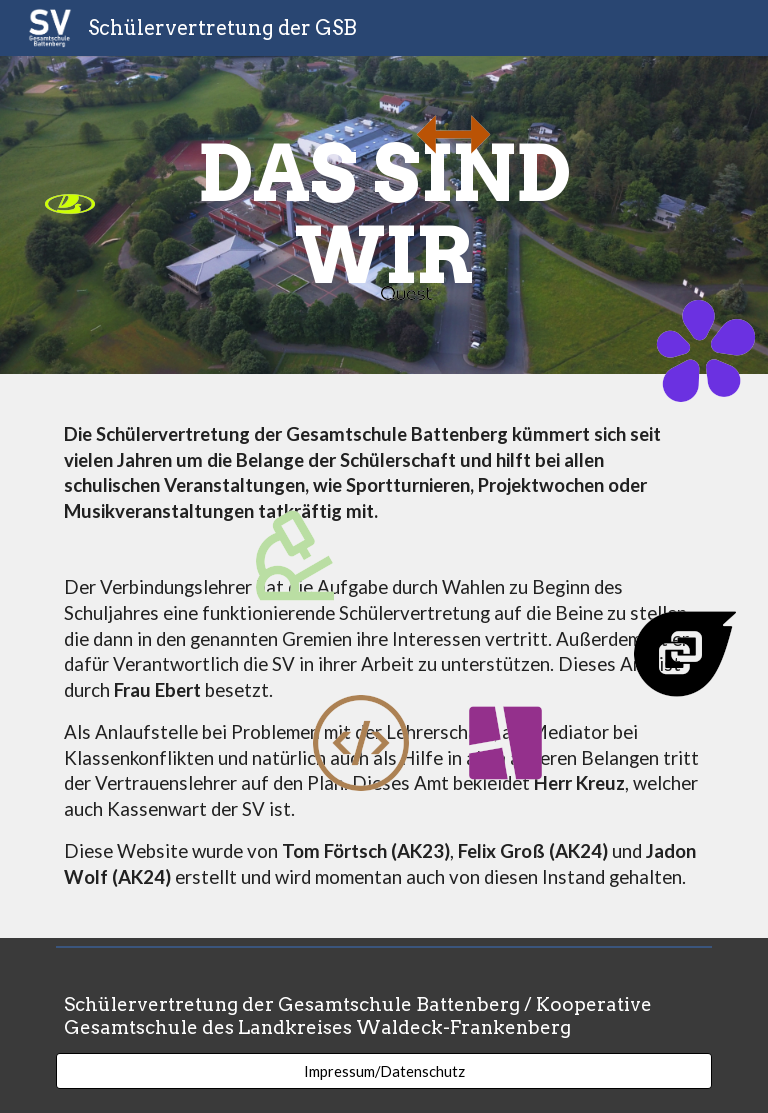 This screenshot has height=1113, width=768. What do you see at coordinates (70, 204) in the screenshot?
I see `Lada automotive brand logo` at bounding box center [70, 204].